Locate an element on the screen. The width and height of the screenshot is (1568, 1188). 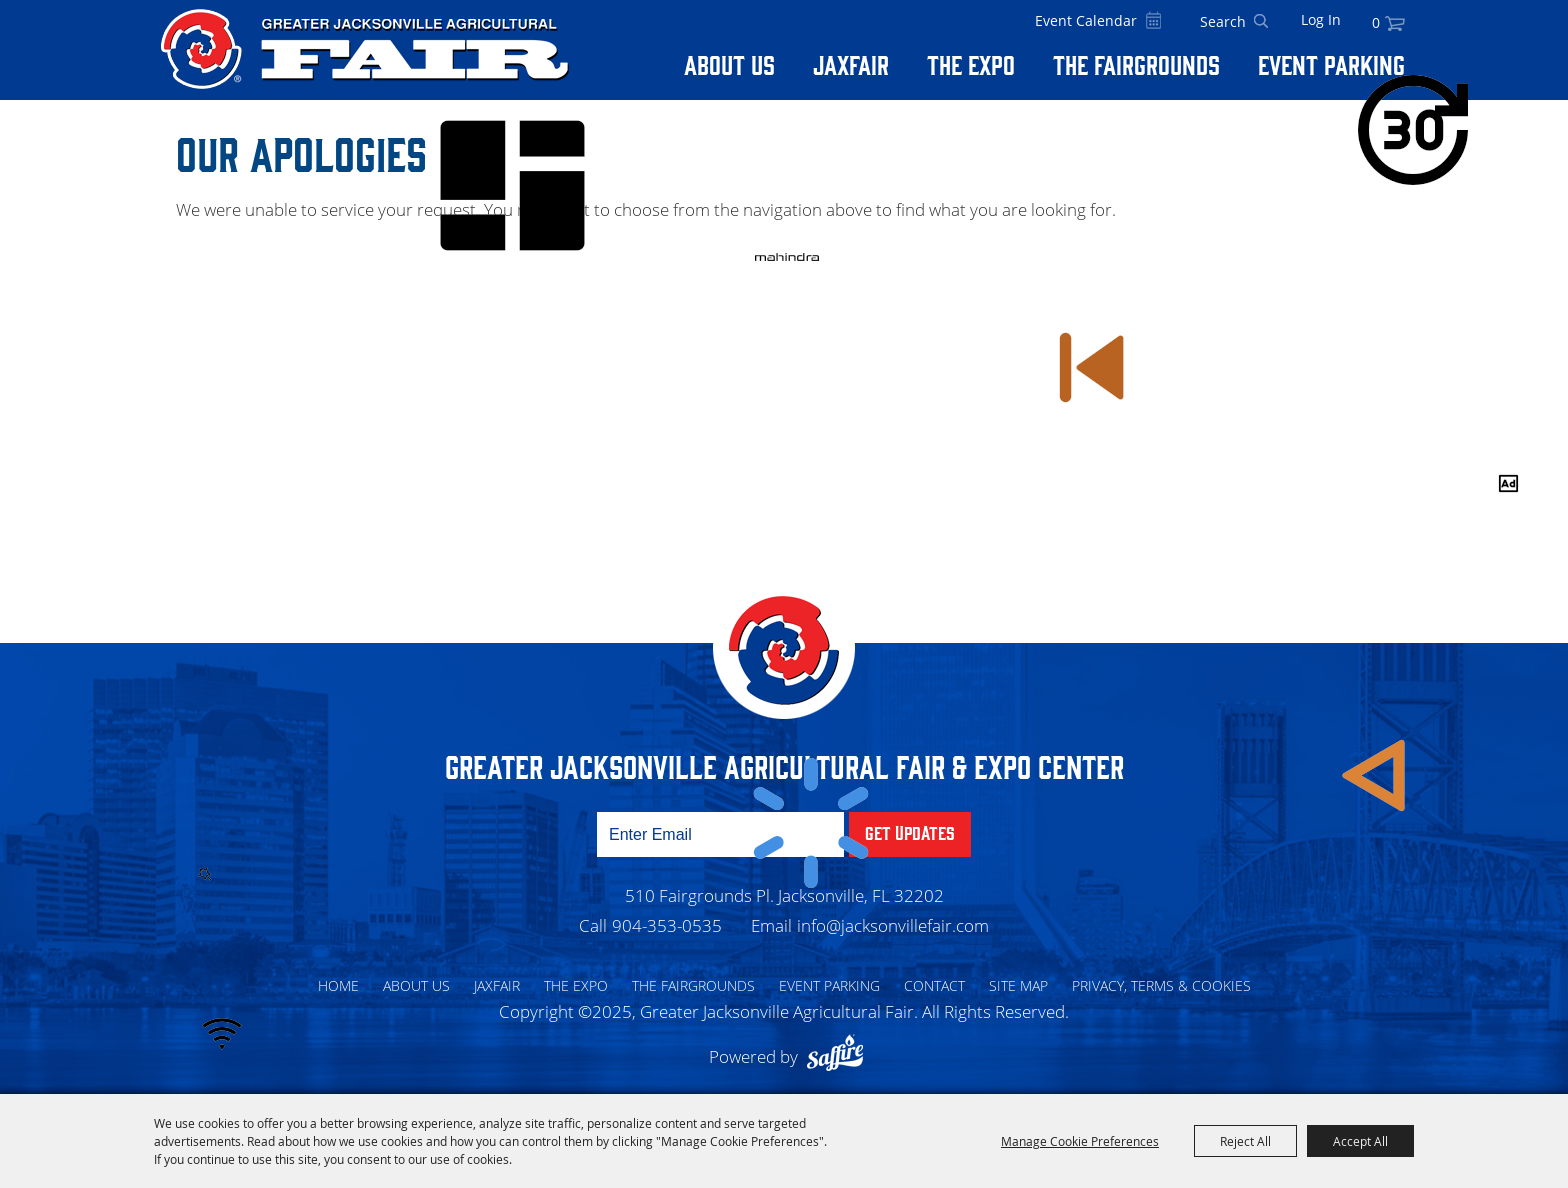
Mahindra company logo is located at coordinates (787, 257).